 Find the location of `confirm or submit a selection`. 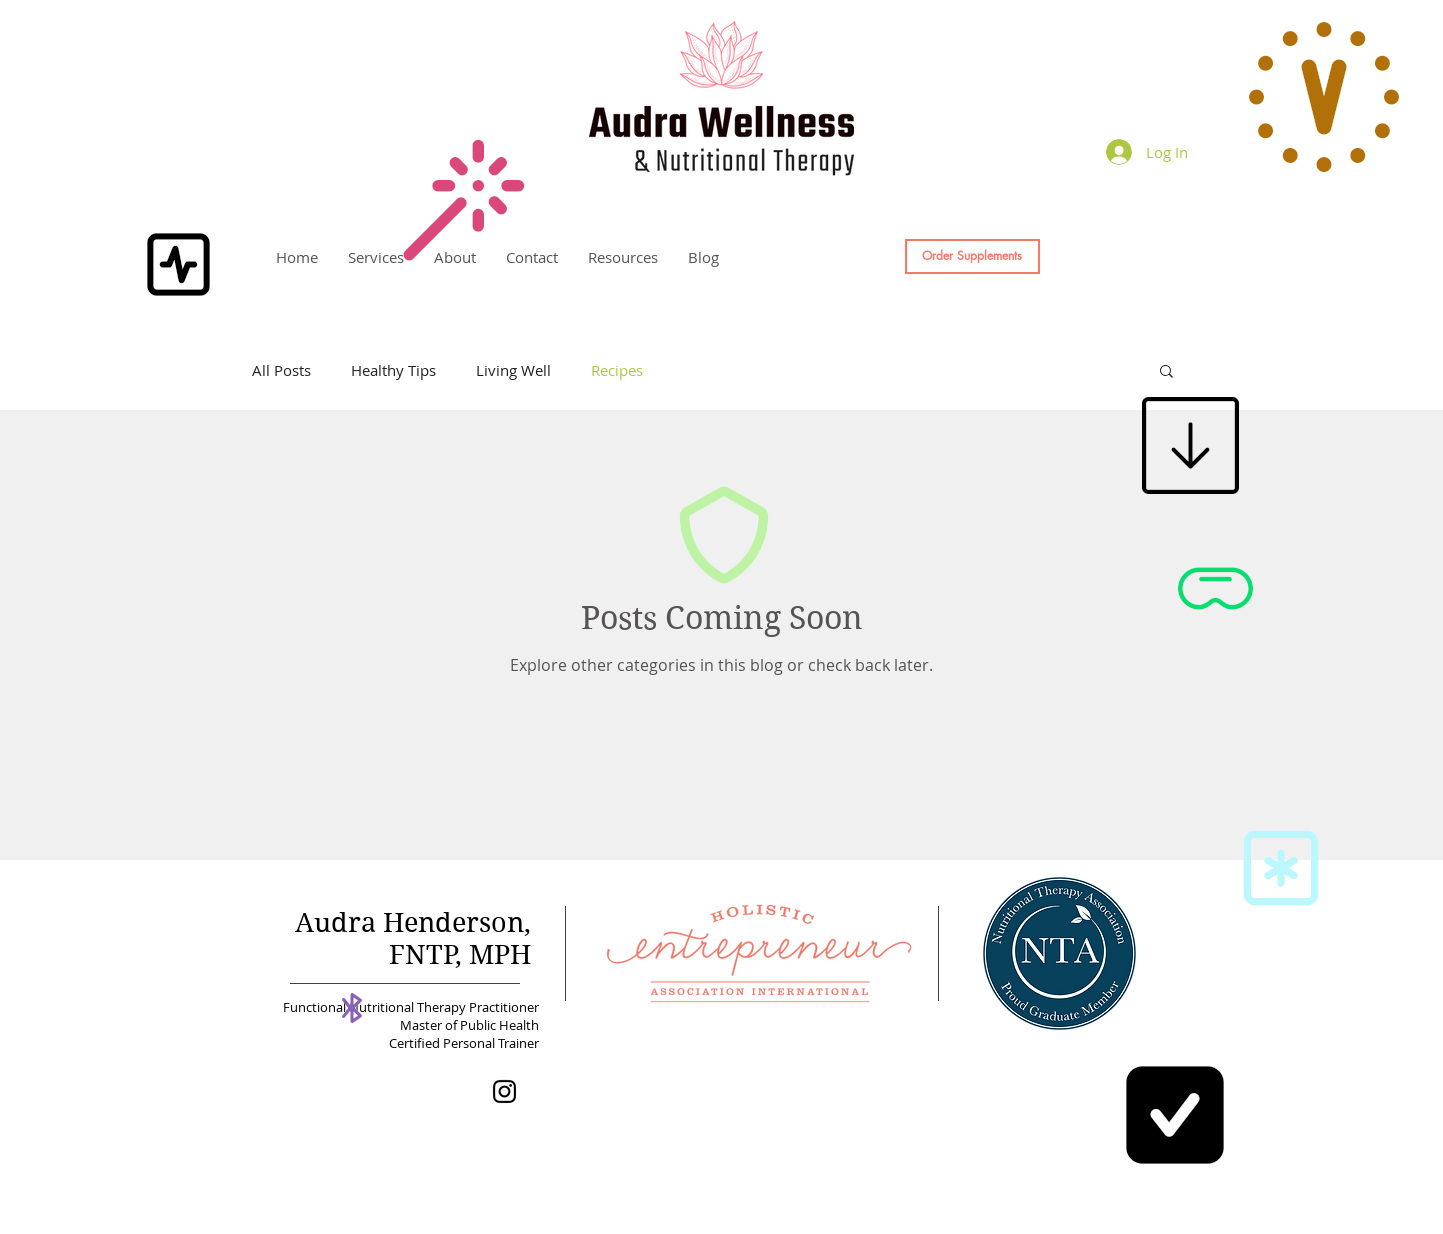

confirm or submit a selection is located at coordinates (1175, 1115).